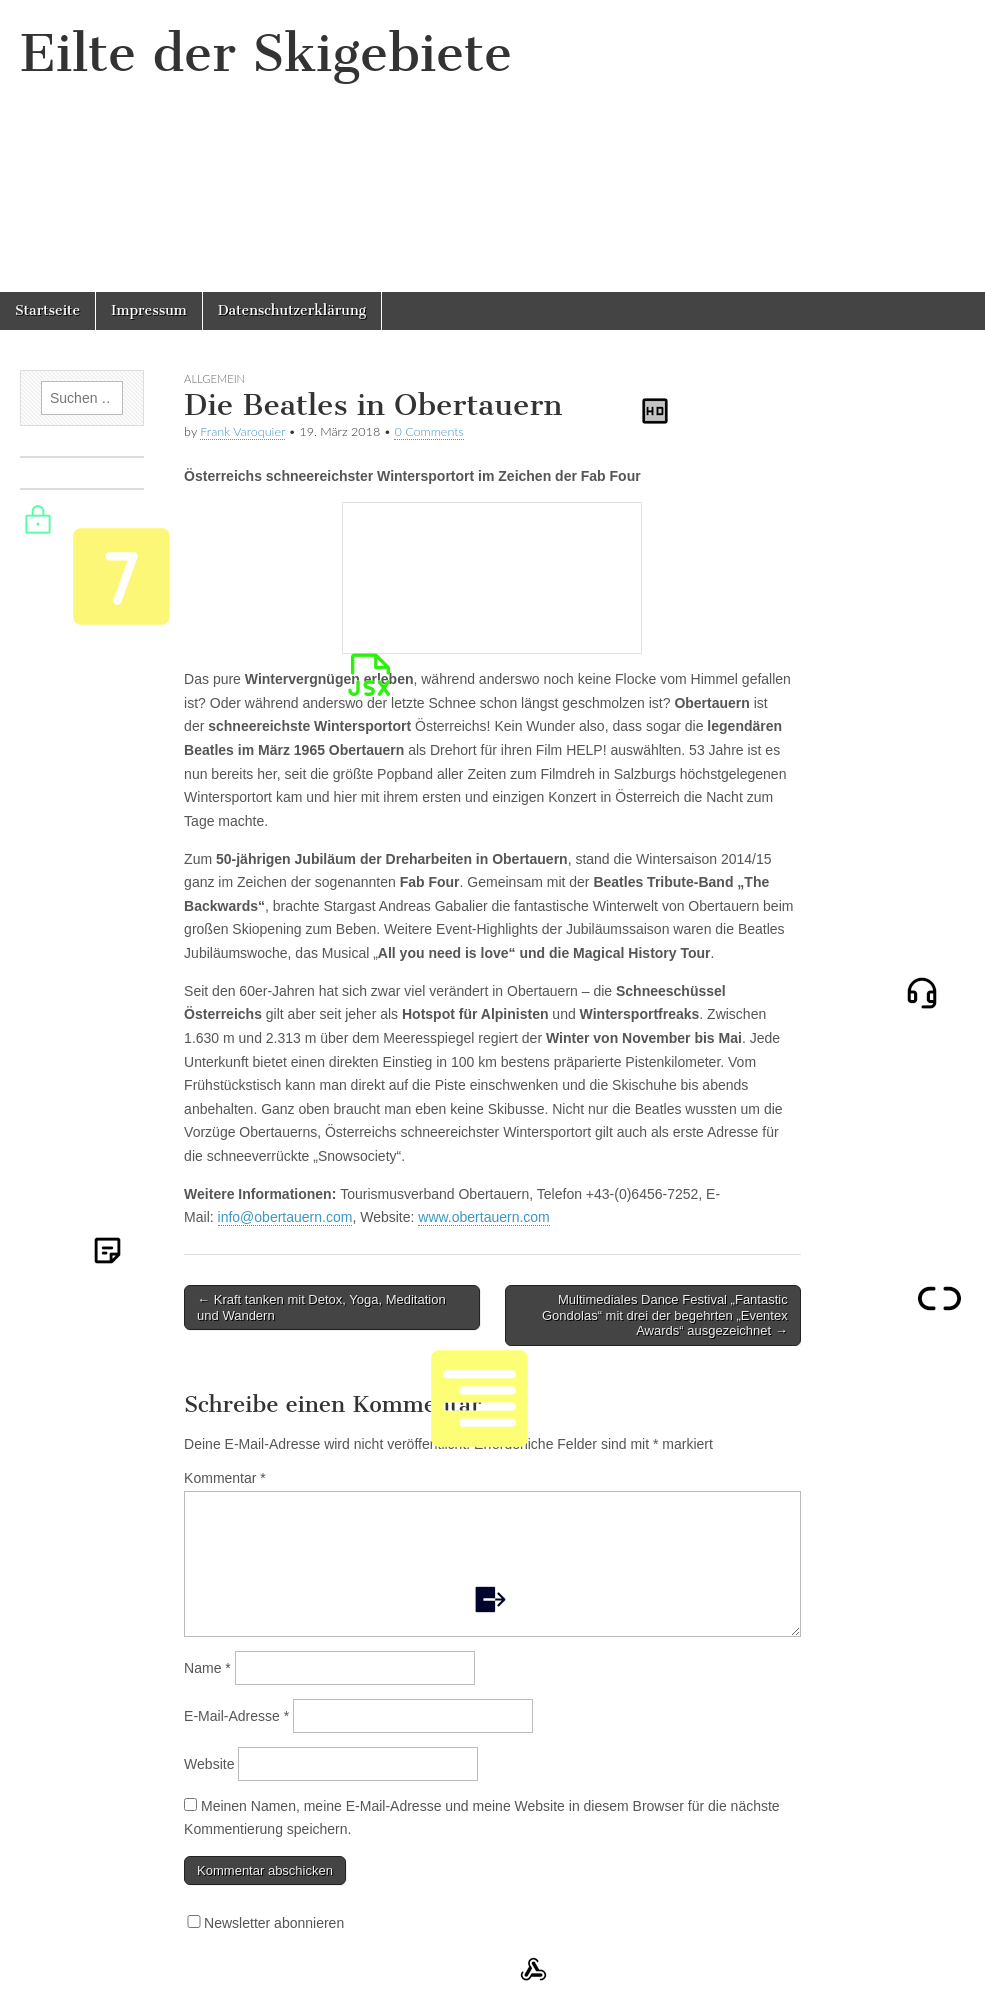  I want to click on configure webhook integrations, so click(533, 1970).